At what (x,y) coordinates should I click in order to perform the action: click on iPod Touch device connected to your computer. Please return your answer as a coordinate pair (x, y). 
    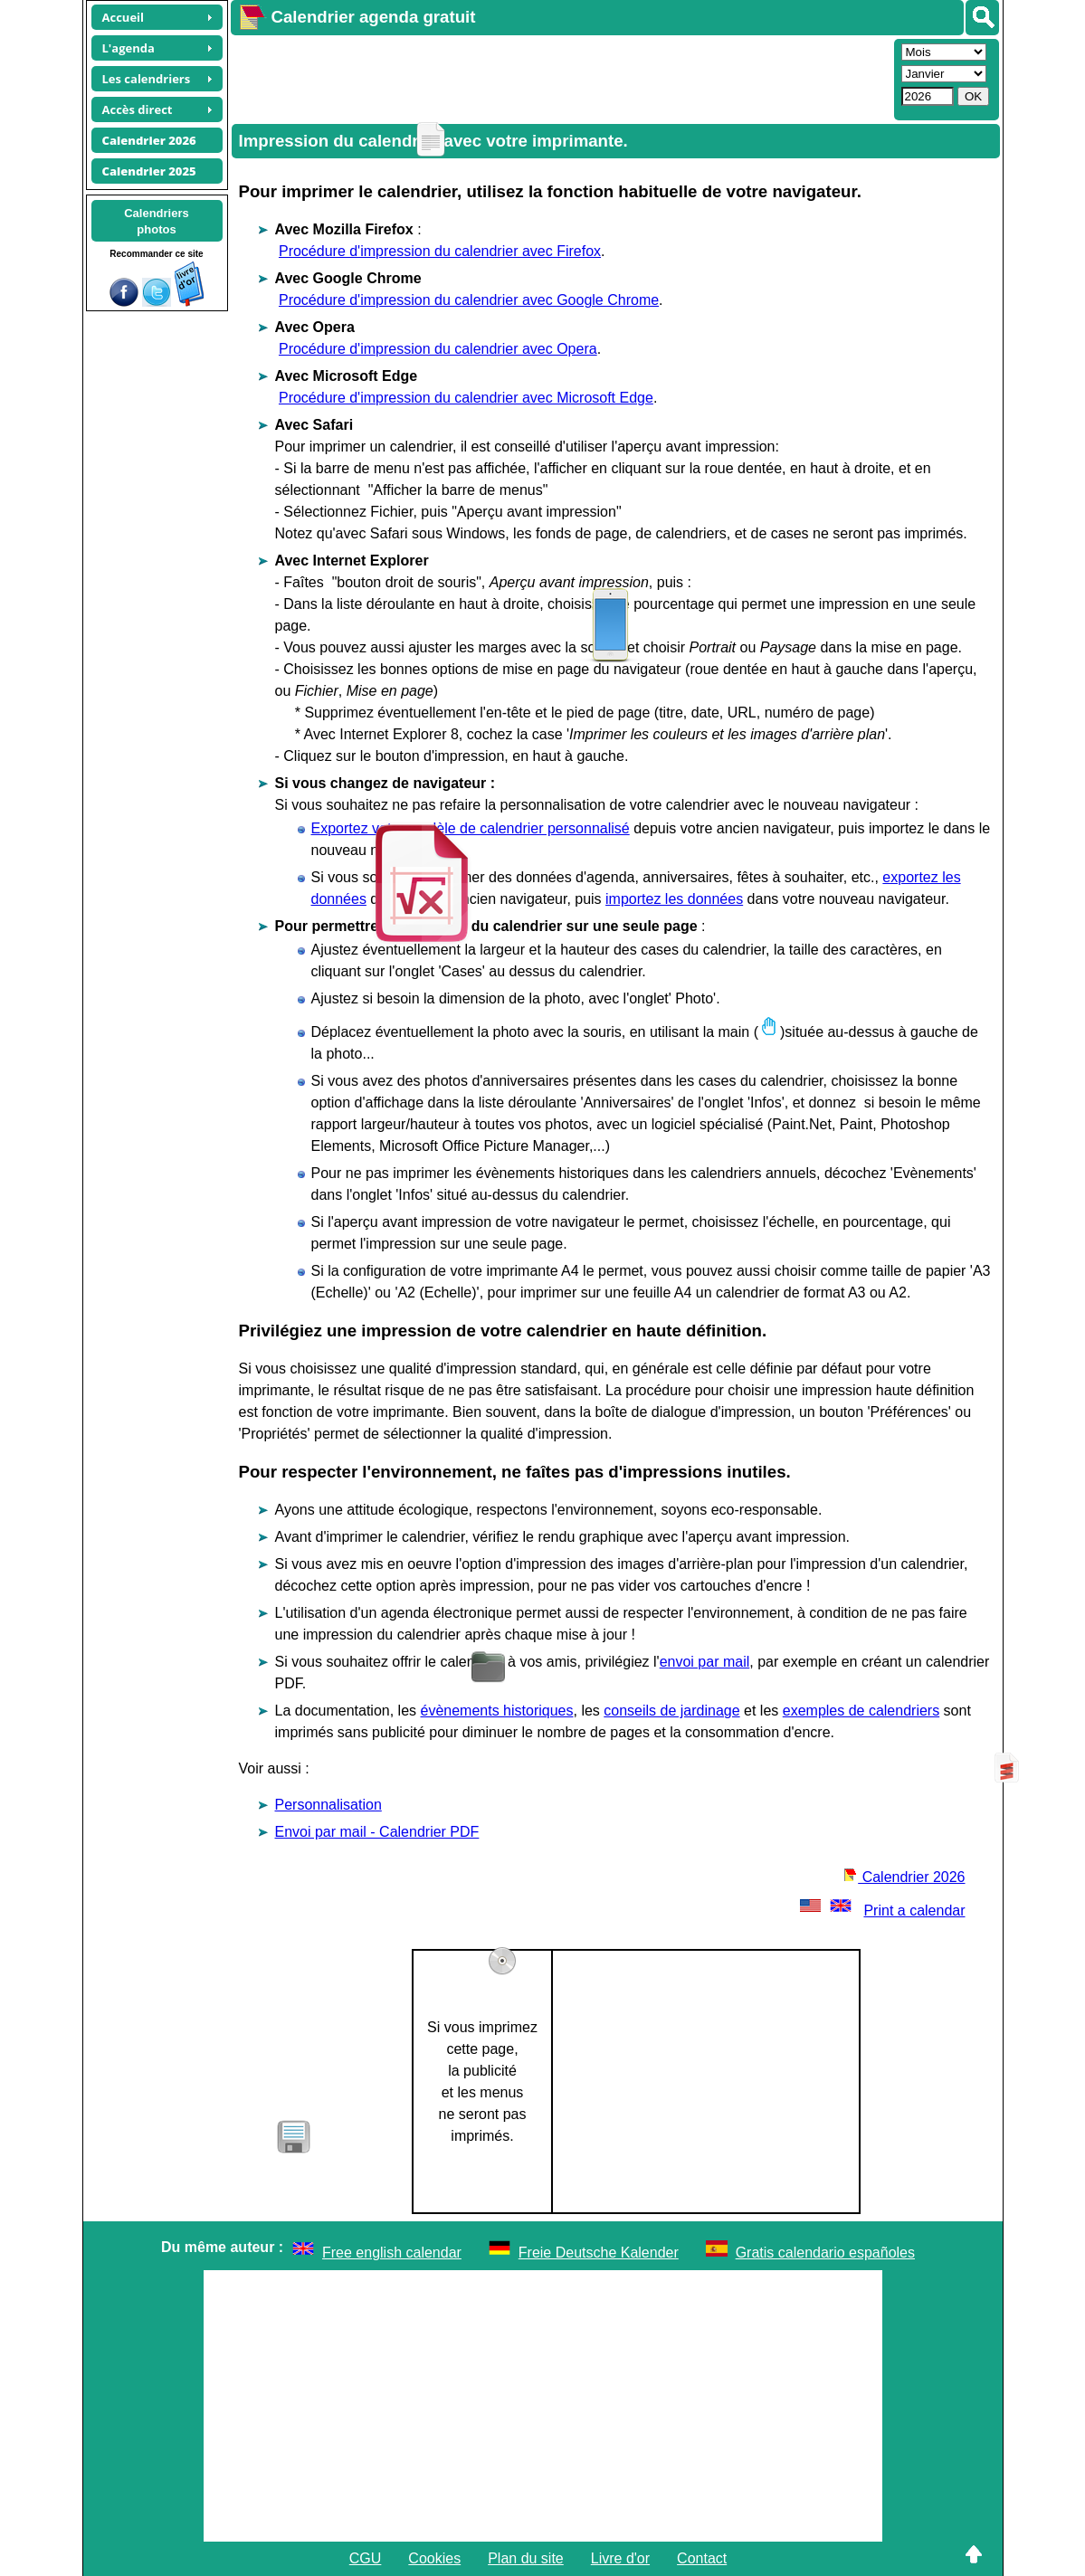
    Looking at the image, I should click on (610, 625).